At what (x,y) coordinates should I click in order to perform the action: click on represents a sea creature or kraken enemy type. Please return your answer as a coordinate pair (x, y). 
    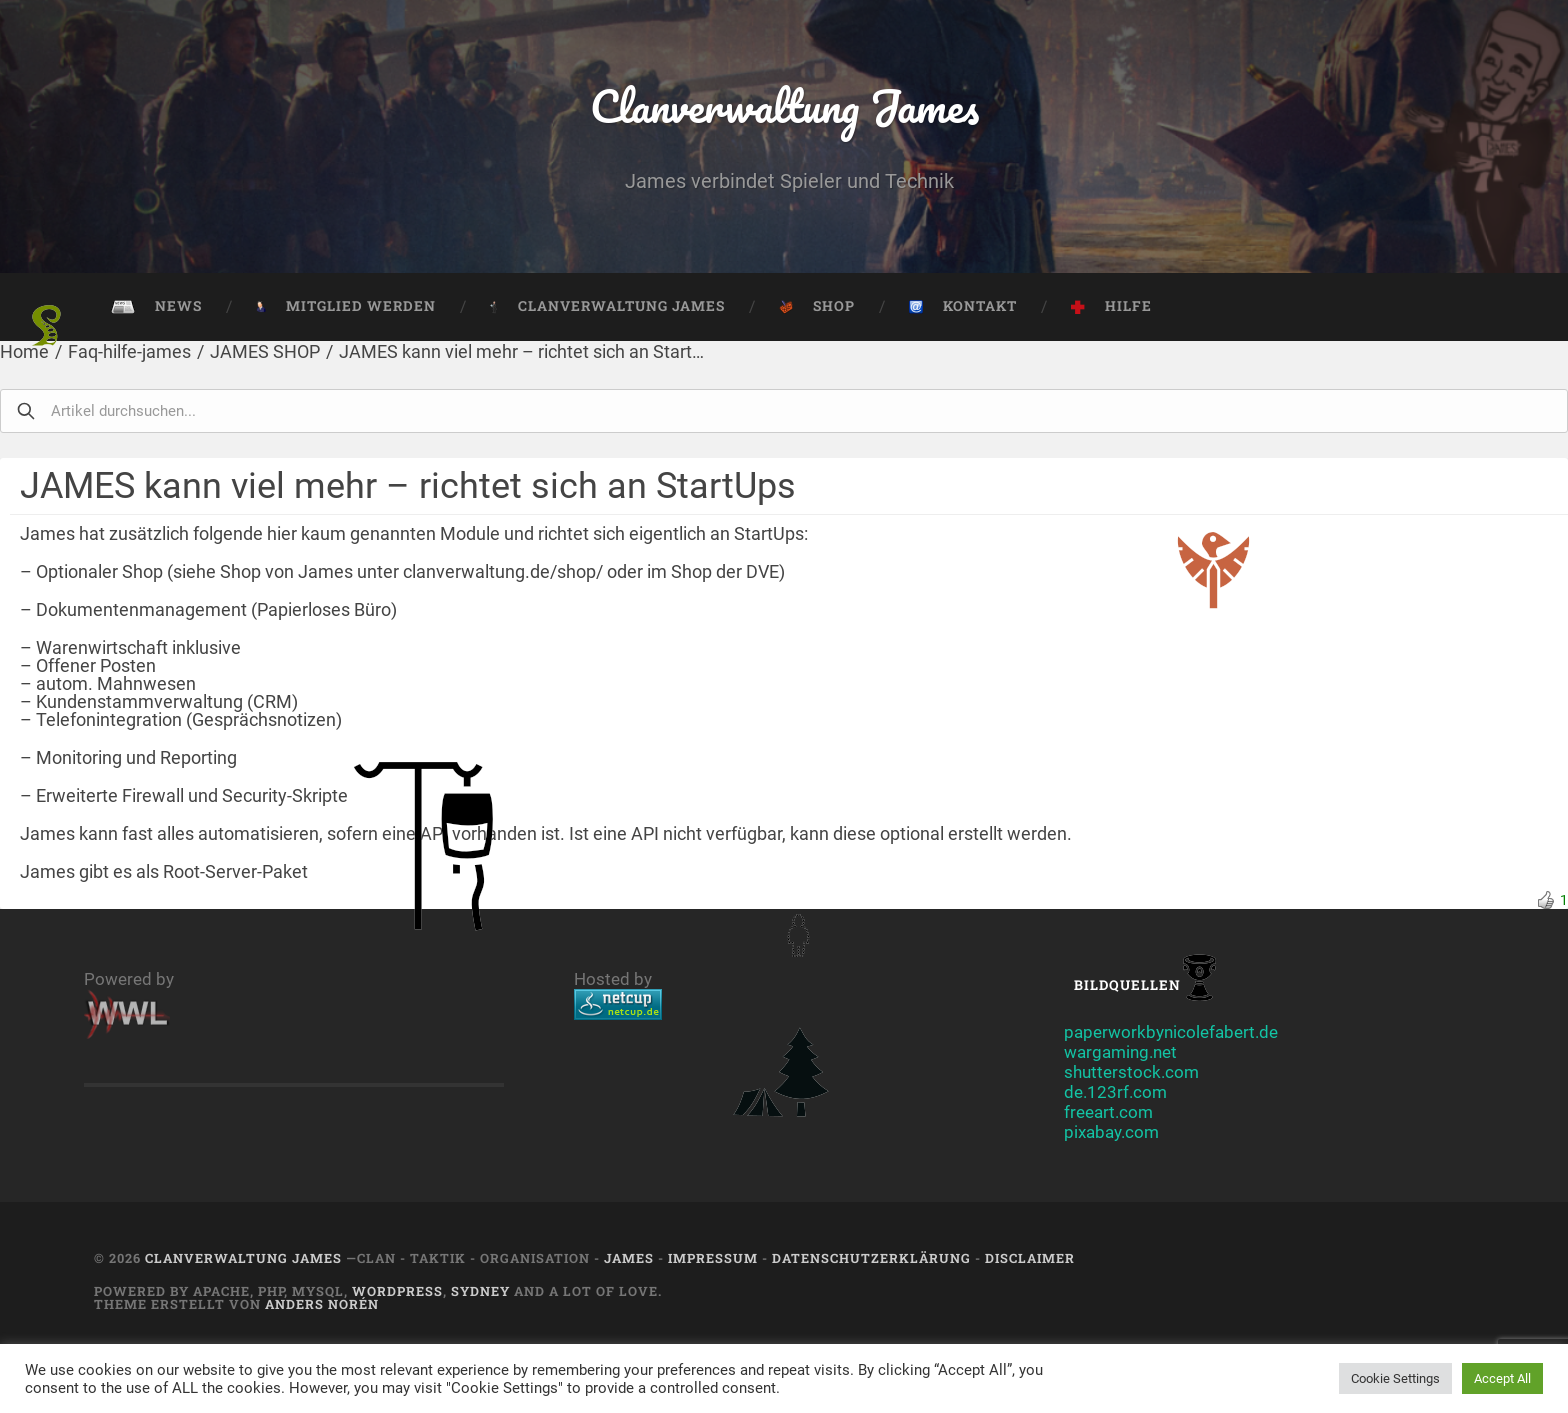
    Looking at the image, I should click on (46, 326).